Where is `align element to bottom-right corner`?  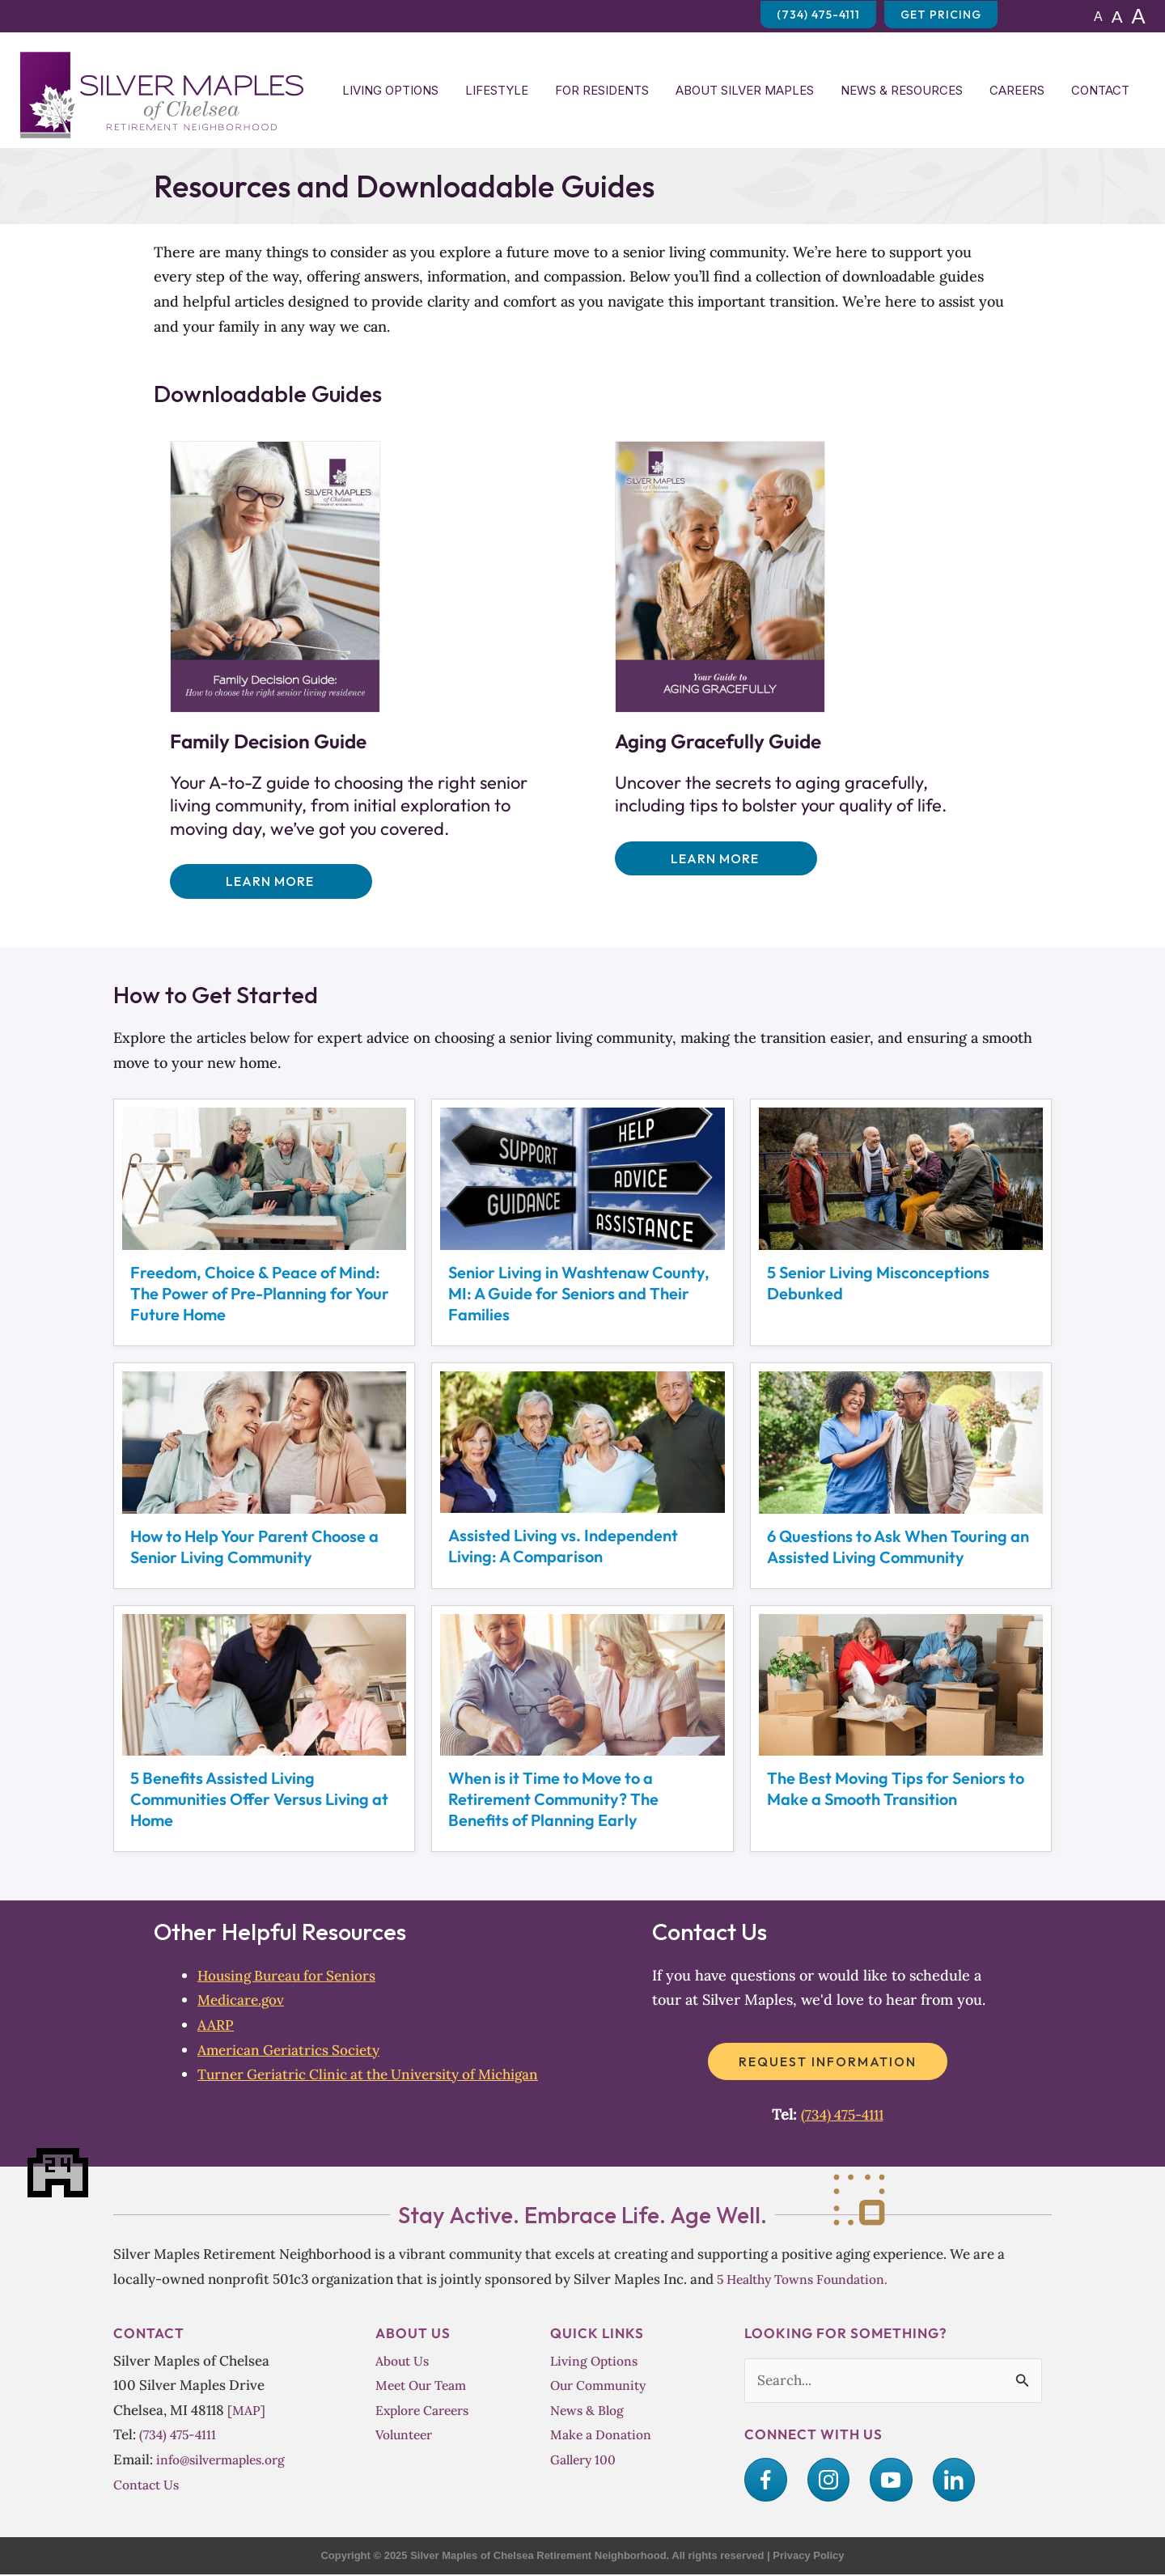
align element to bottom-right corner is located at coordinates (859, 2200).